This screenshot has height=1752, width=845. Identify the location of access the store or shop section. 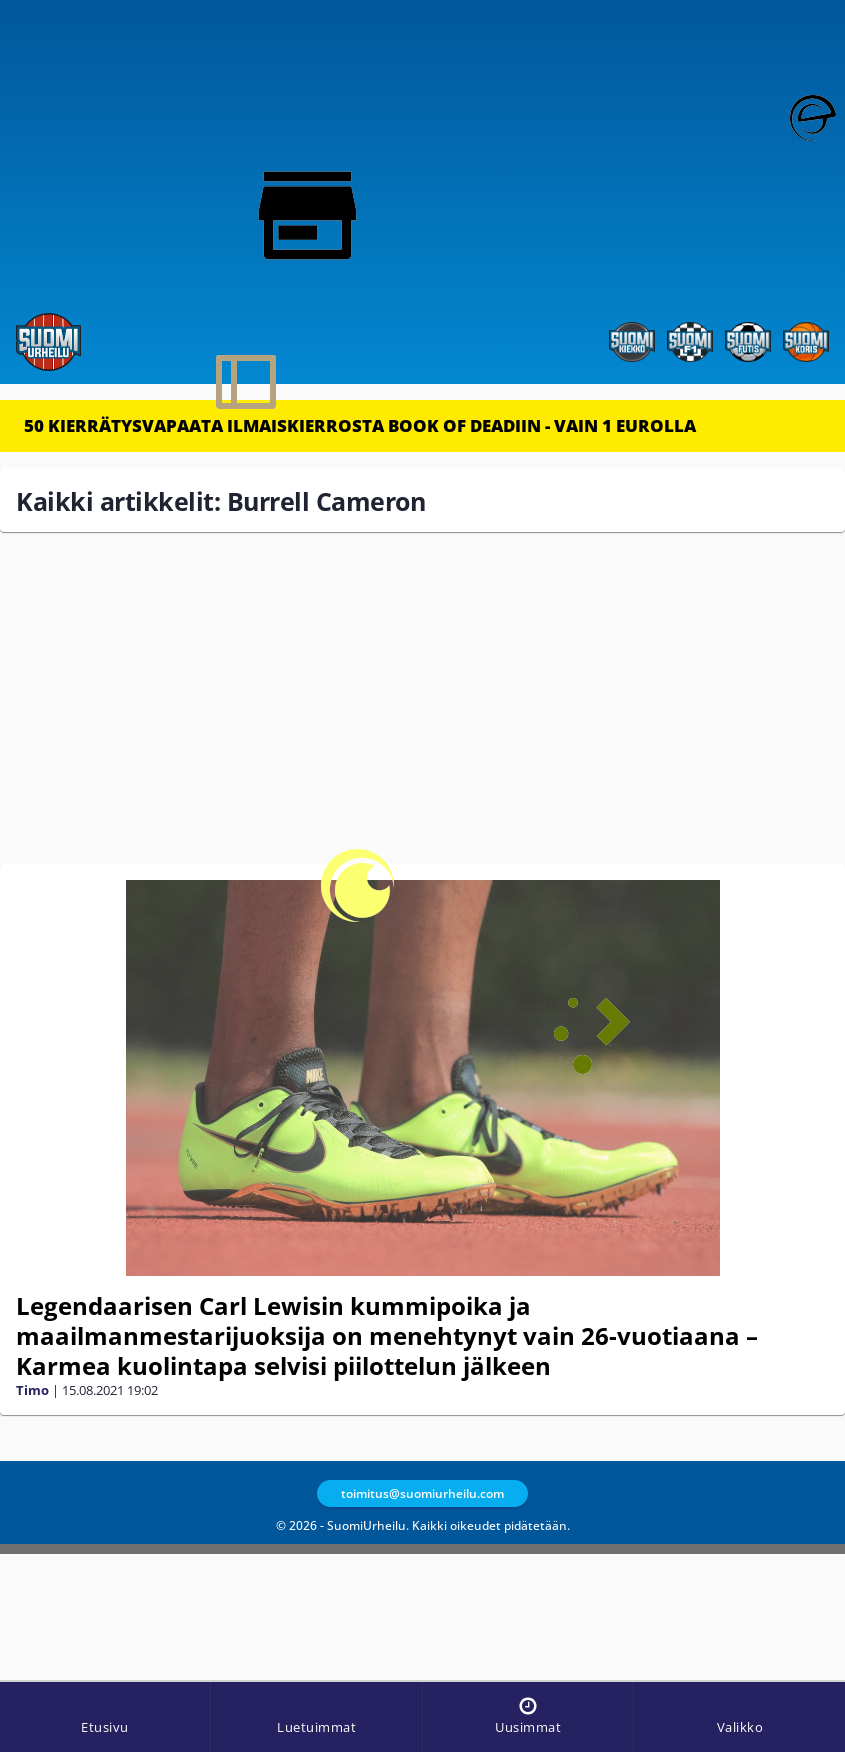
(307, 215).